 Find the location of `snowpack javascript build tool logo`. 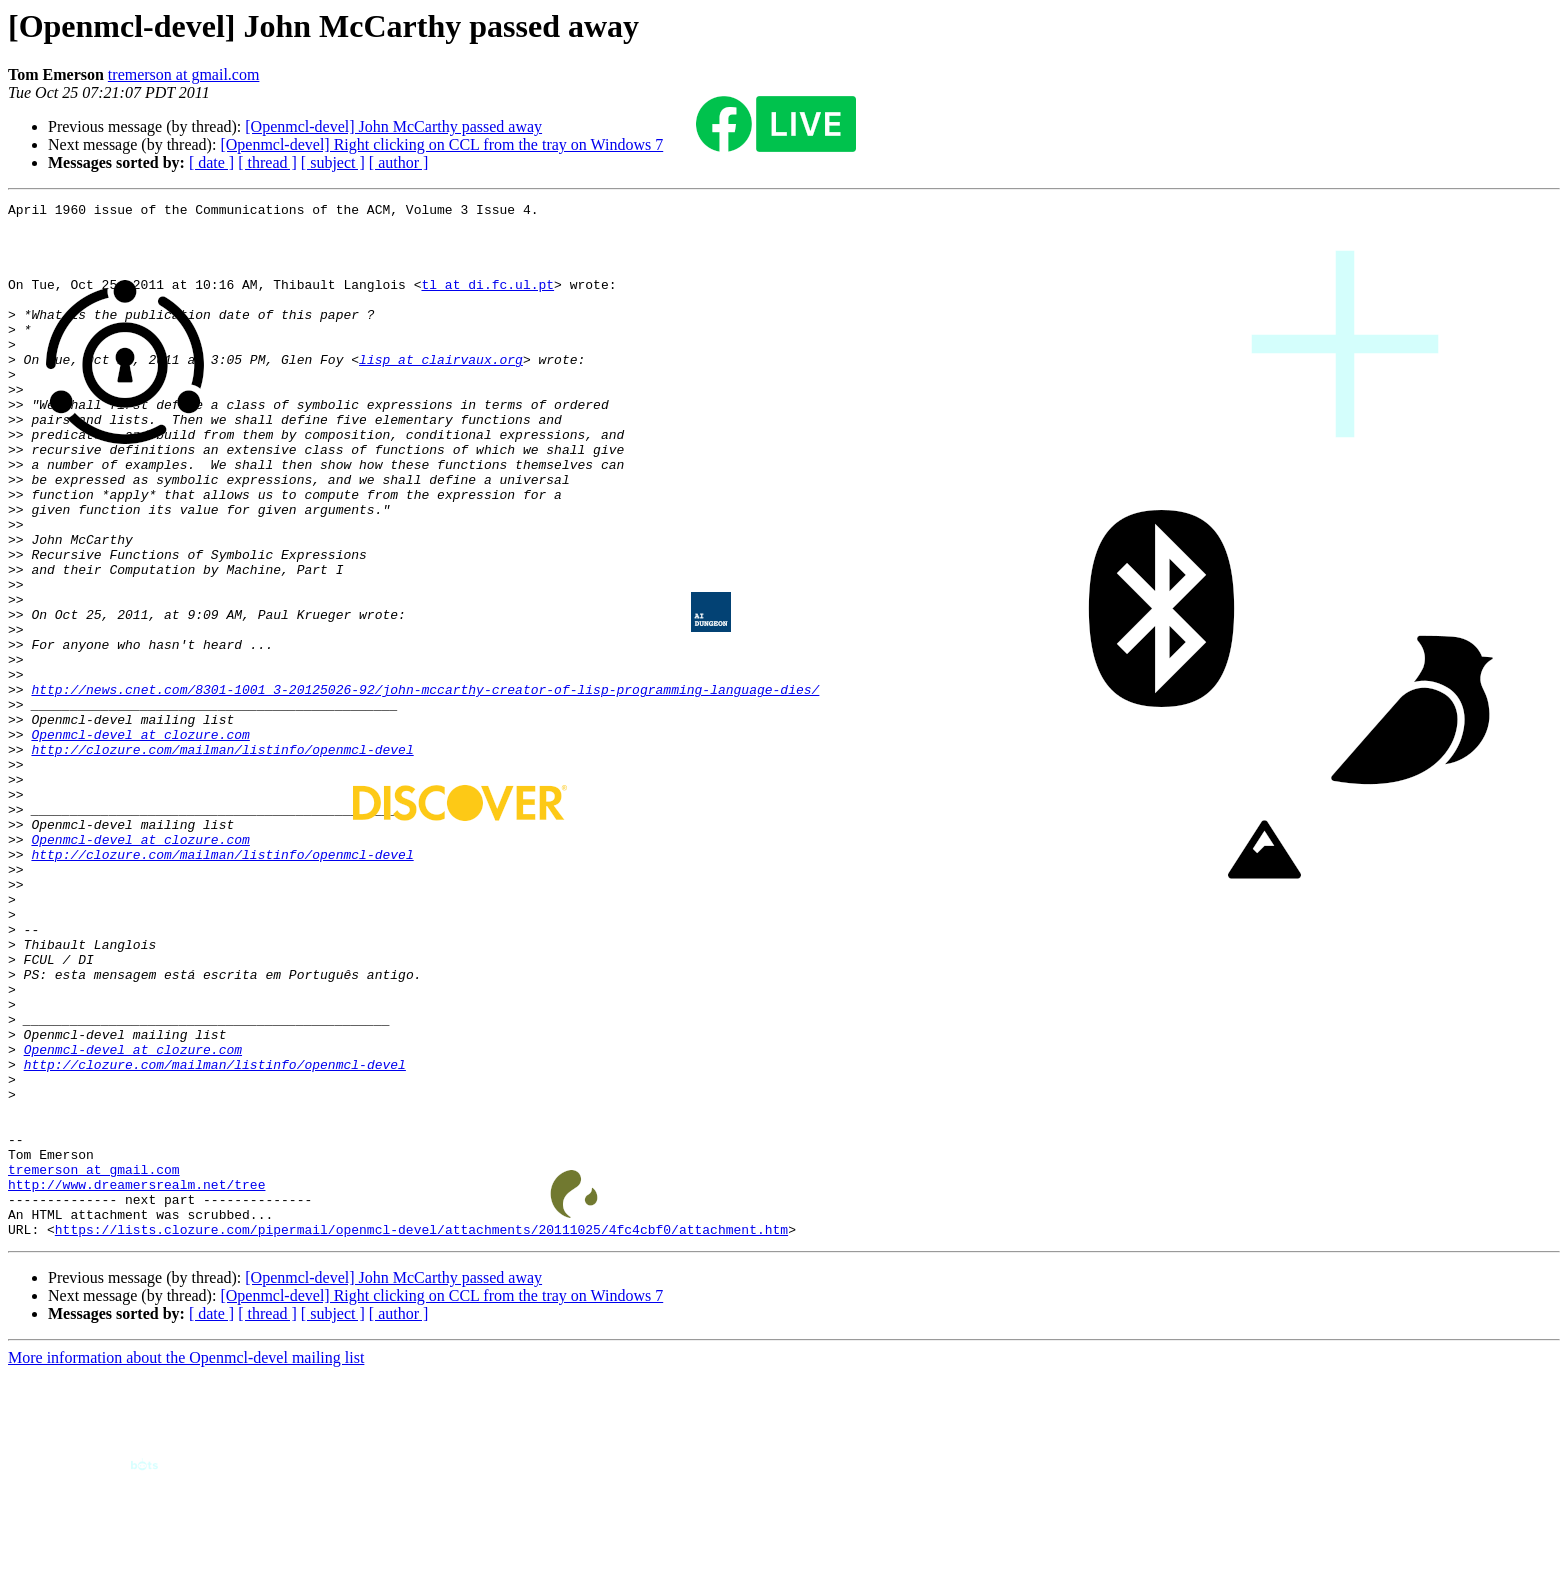

snowpack javascript build tool logo is located at coordinates (1264, 849).